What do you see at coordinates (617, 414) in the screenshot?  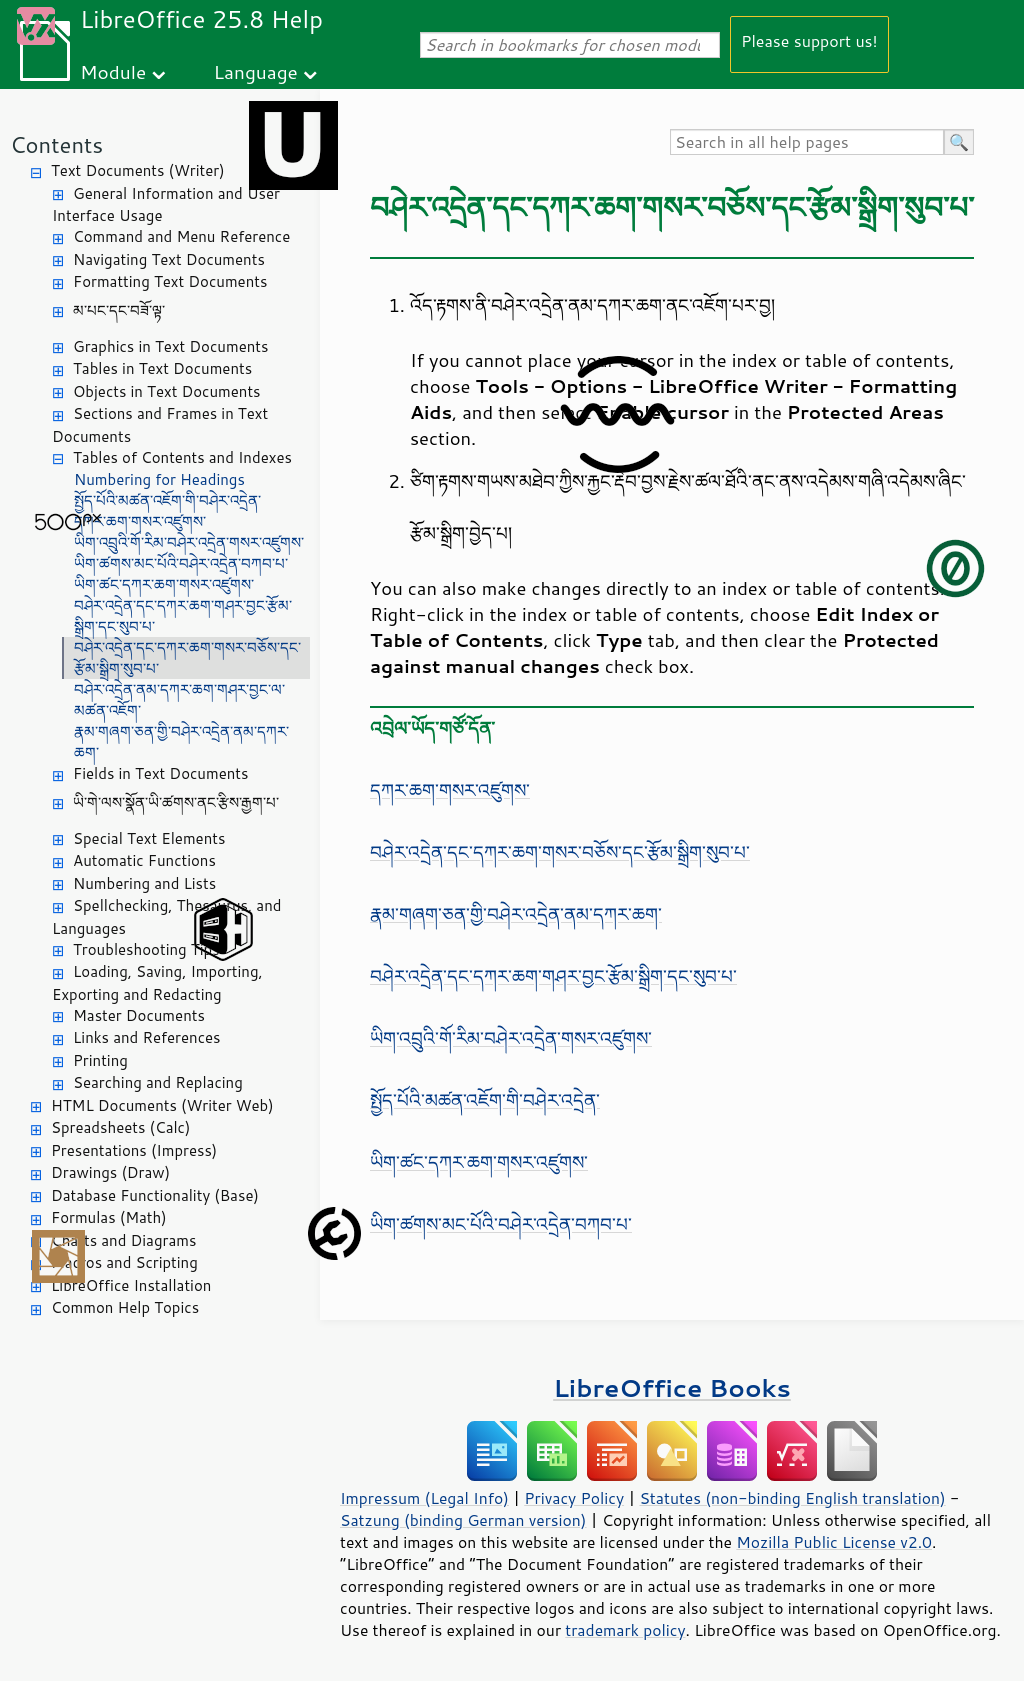 I see `SonarQube for IDE logo` at bounding box center [617, 414].